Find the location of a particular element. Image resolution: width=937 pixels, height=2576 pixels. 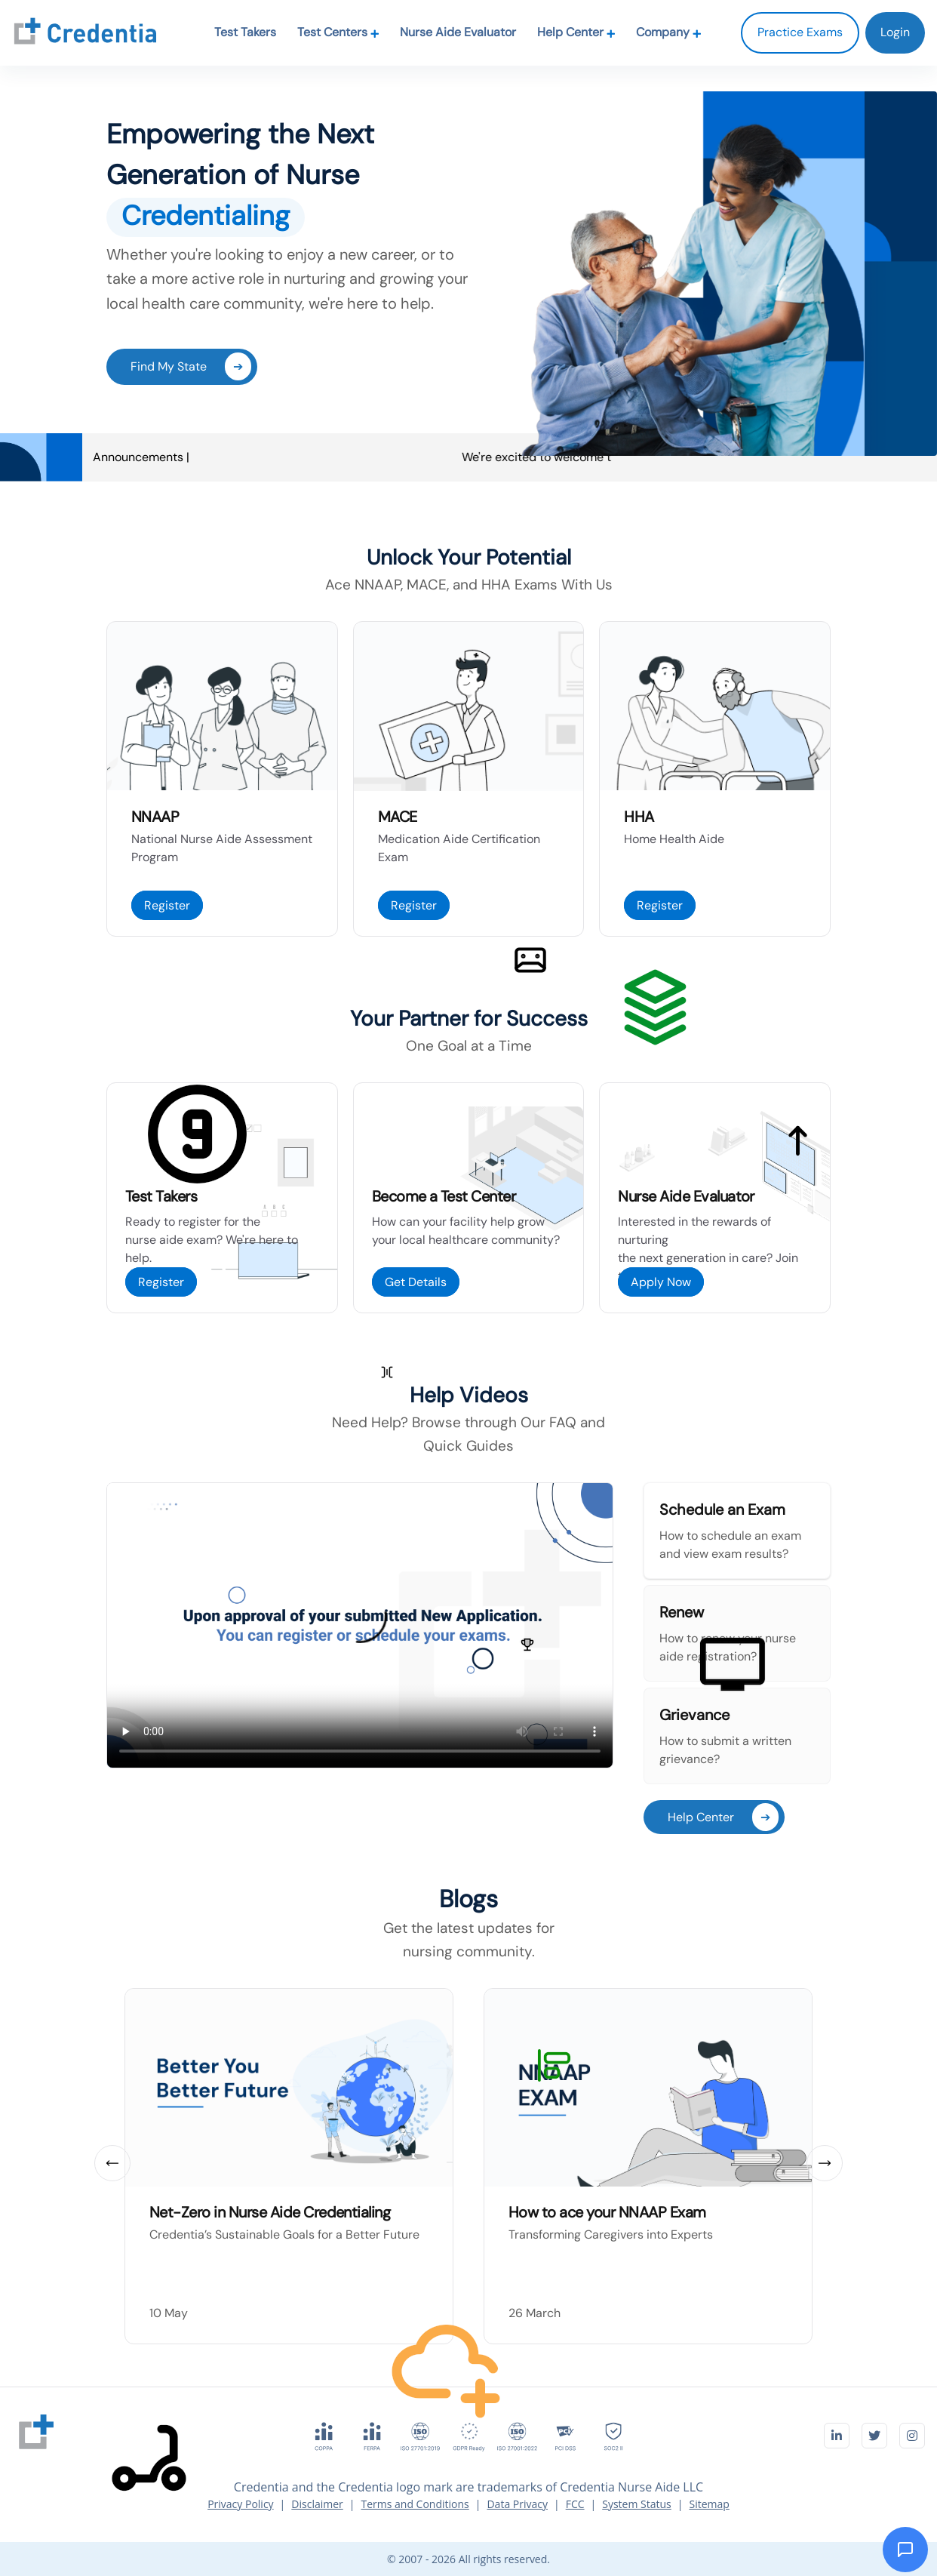

view layers or stacked items is located at coordinates (655, 1007).